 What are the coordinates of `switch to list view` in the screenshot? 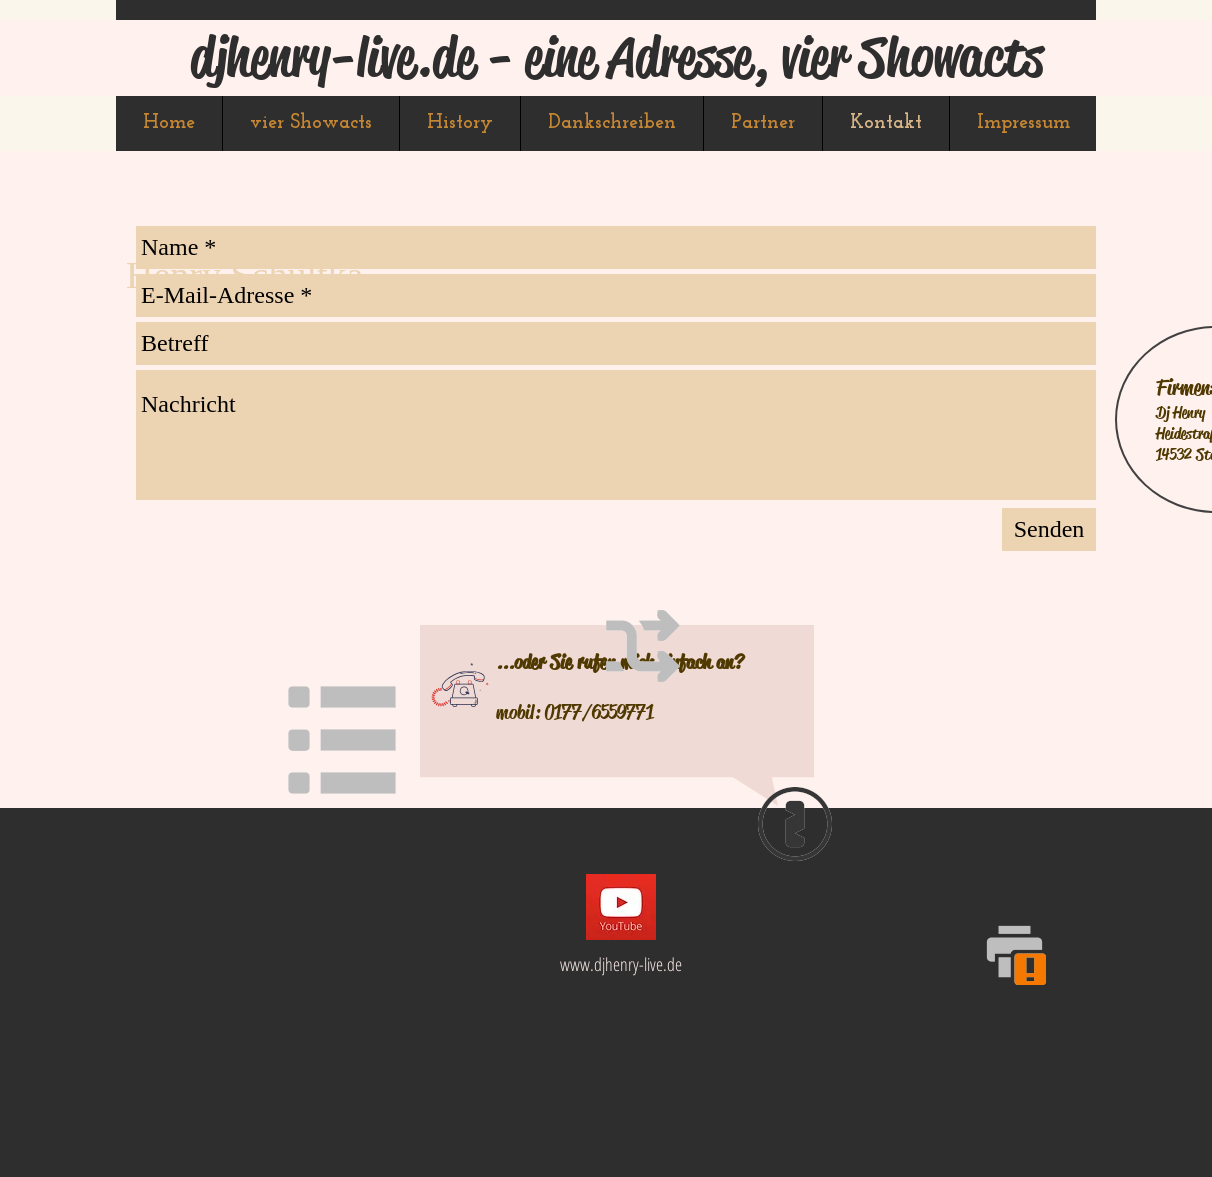 It's located at (342, 740).